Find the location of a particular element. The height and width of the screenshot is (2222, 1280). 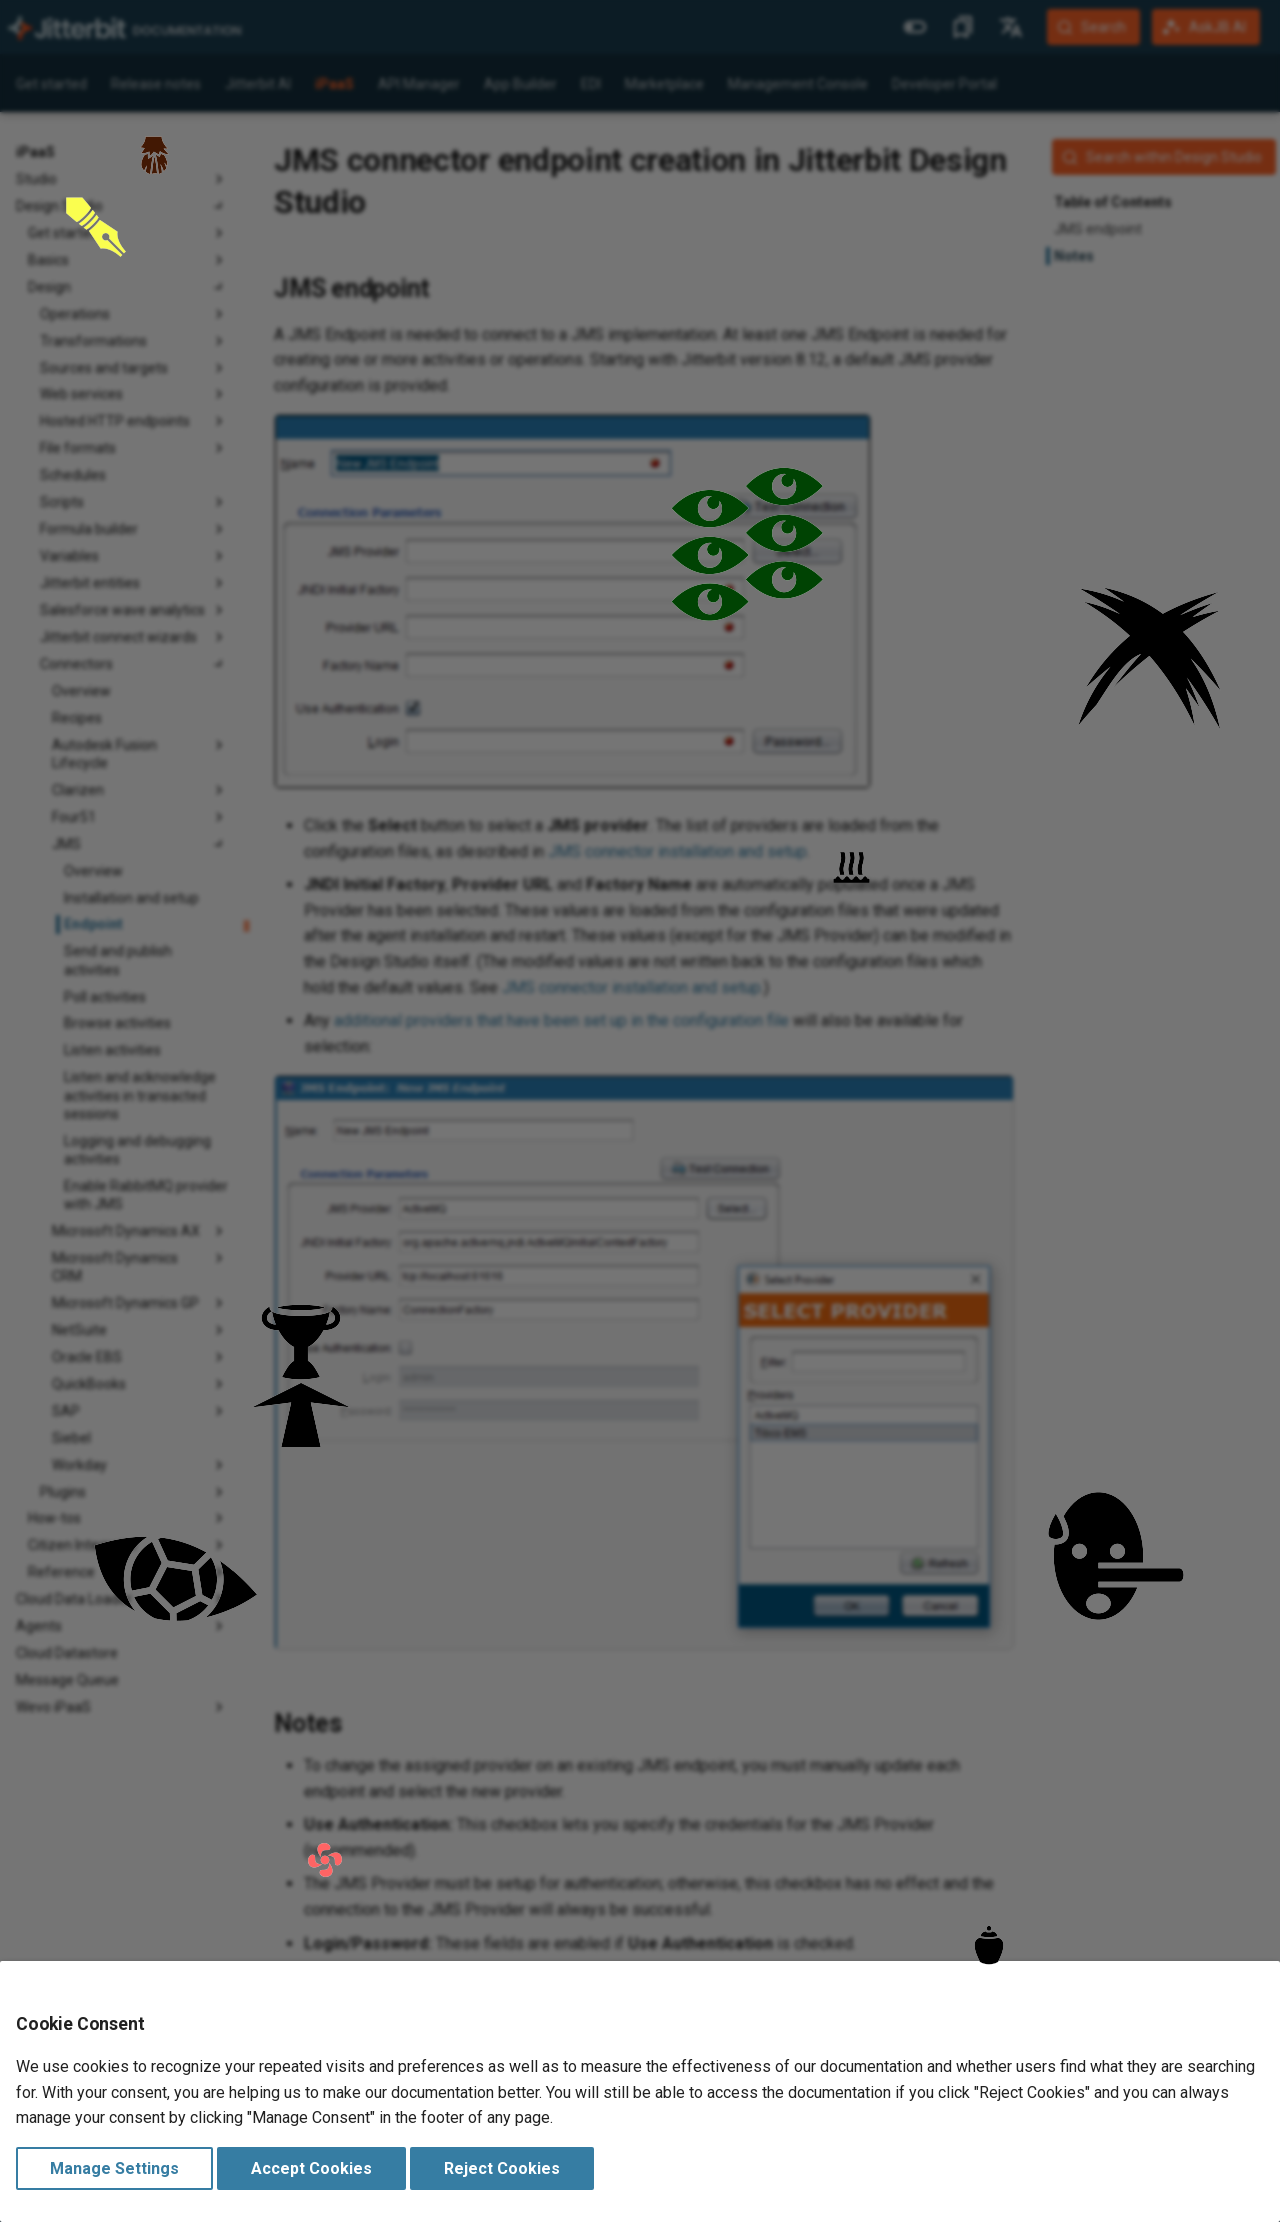

indicates activity or live status is located at coordinates (325, 1860).